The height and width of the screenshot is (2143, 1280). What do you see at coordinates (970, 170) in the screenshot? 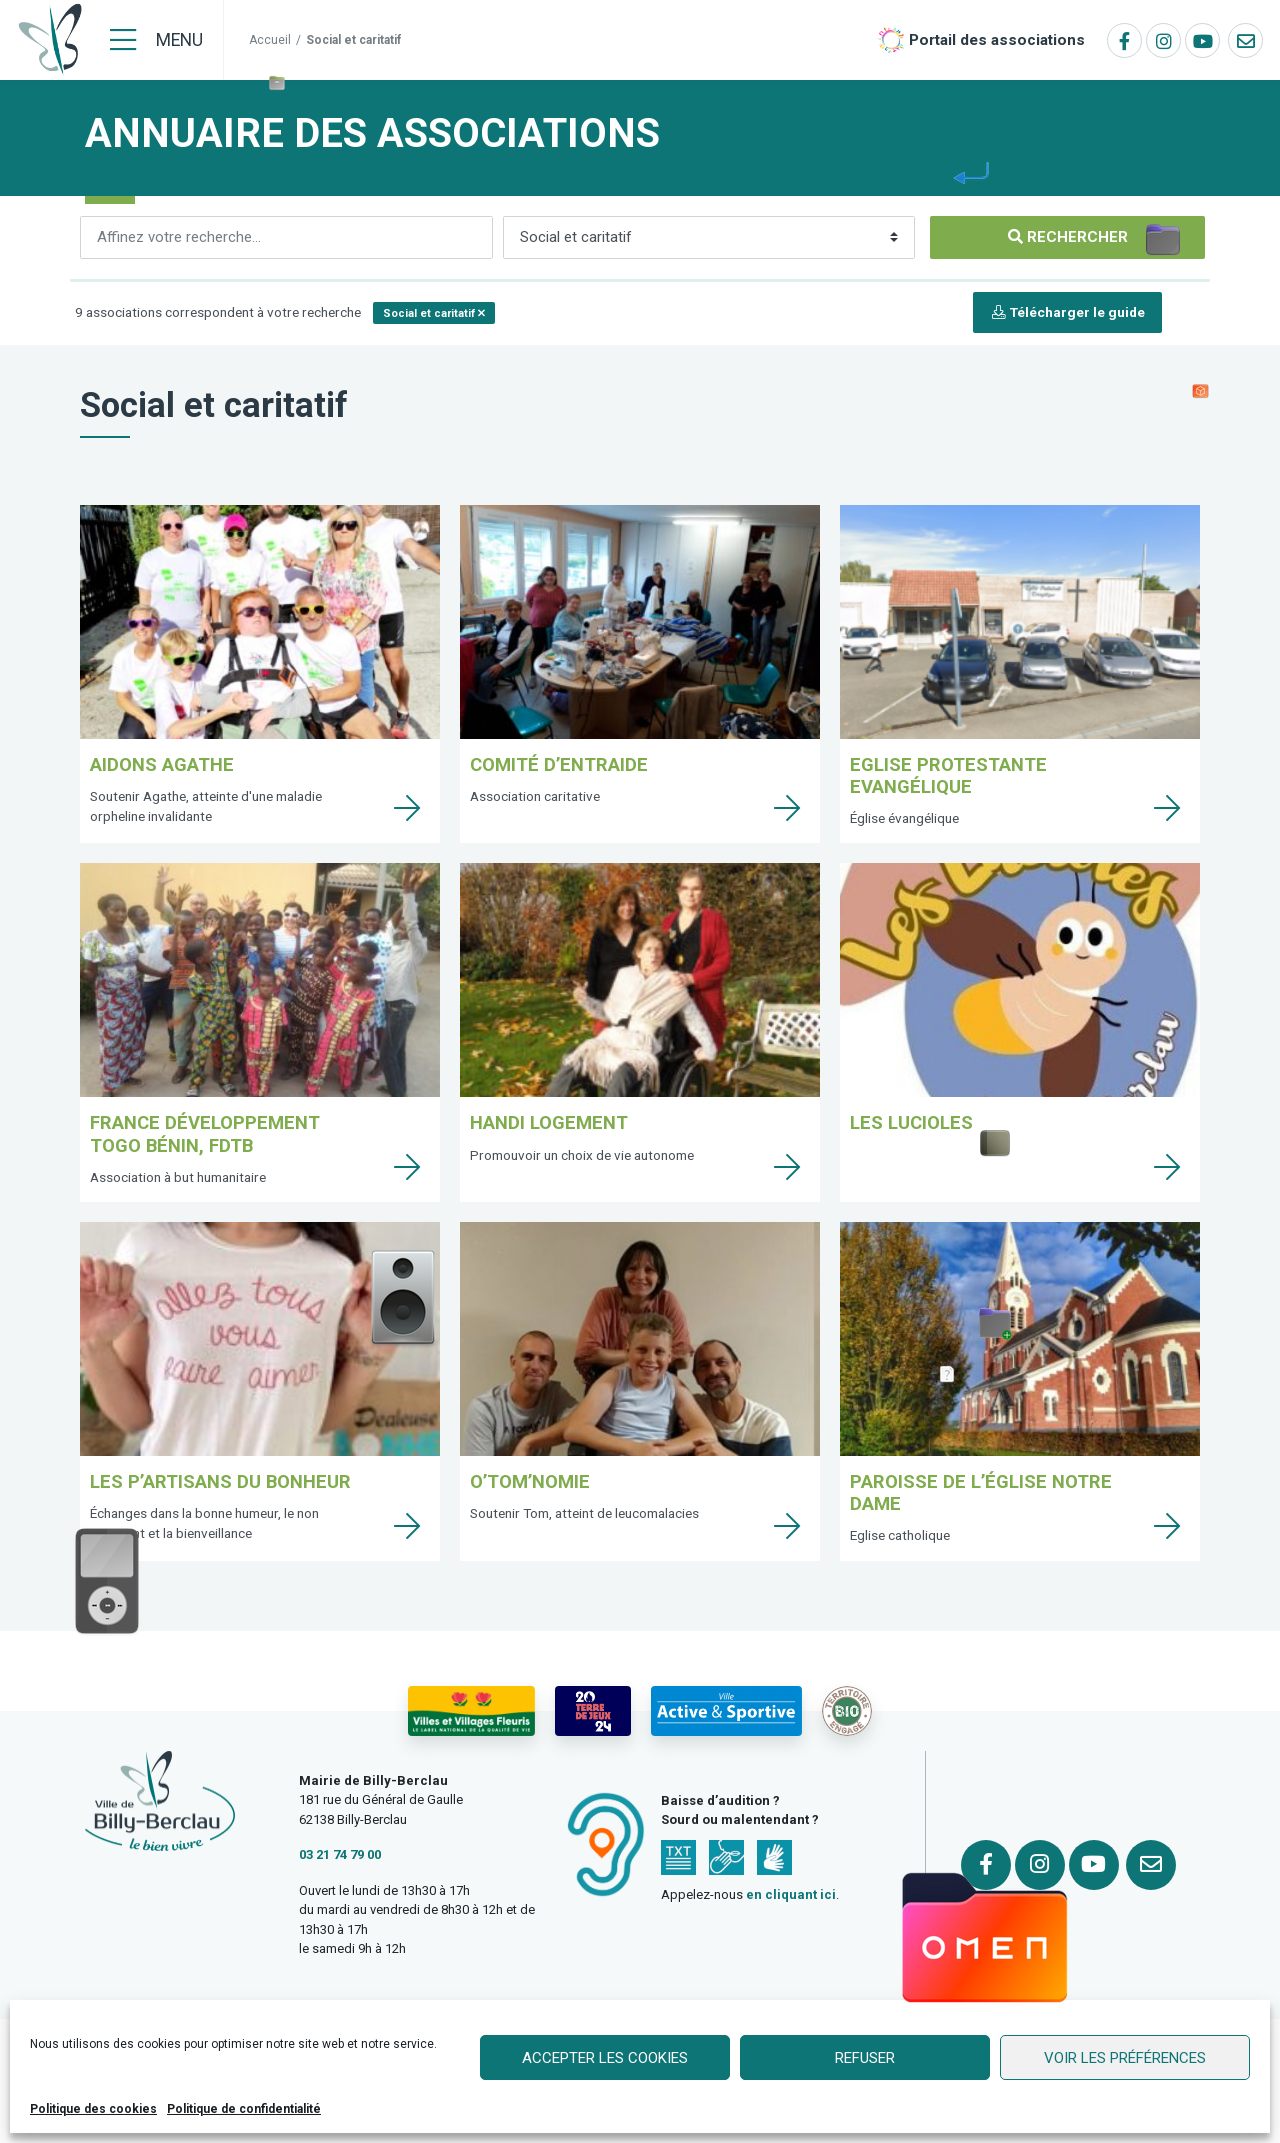
I see `reply to an email message` at bounding box center [970, 170].